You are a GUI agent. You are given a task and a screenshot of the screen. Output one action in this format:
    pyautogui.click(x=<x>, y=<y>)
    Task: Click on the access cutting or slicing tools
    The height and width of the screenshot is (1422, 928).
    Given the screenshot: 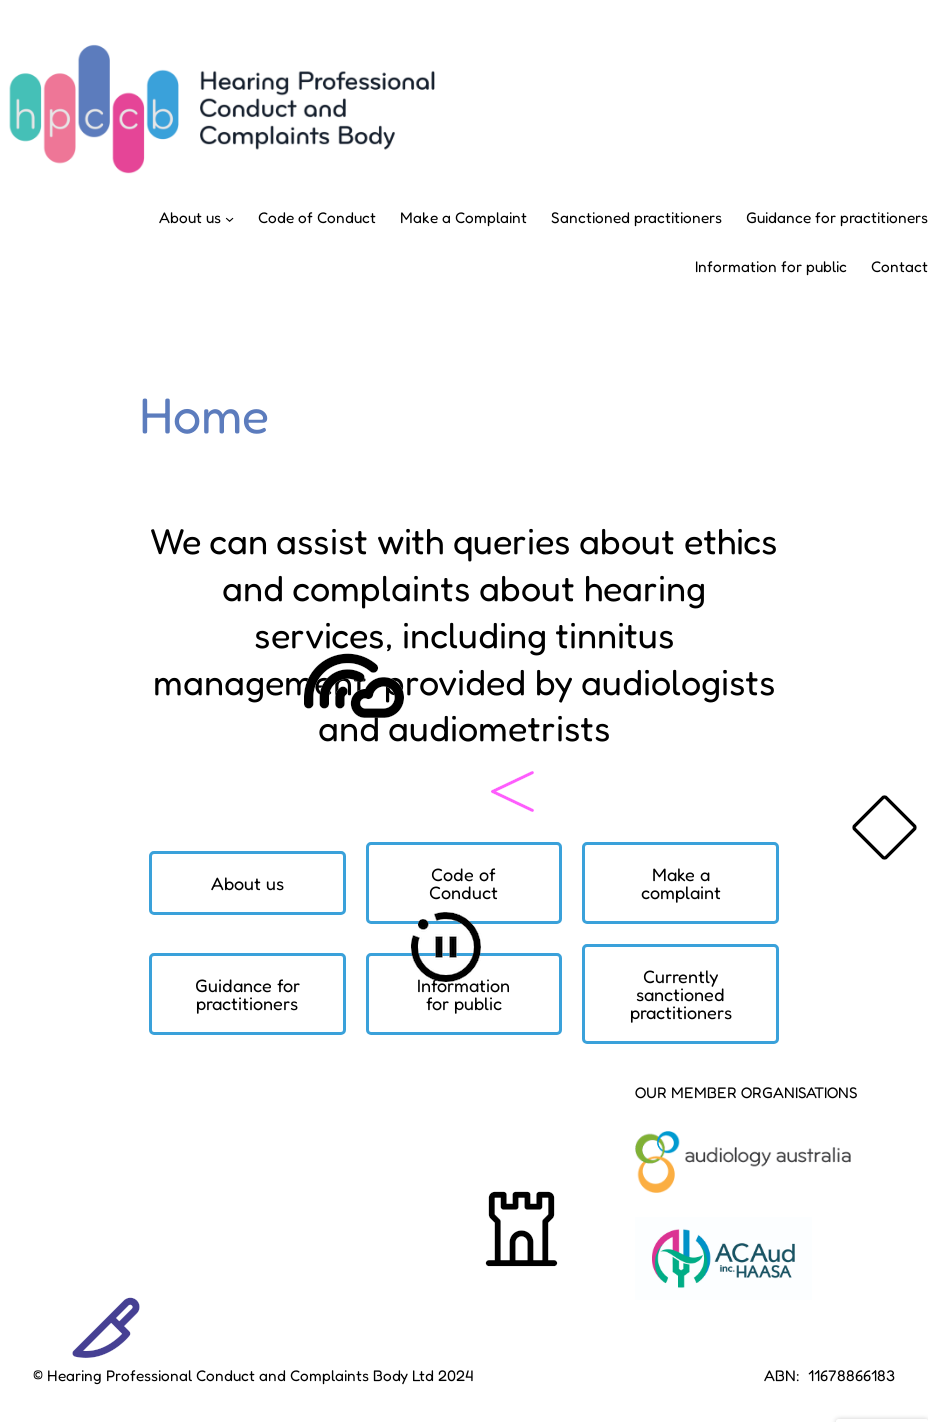 What is the action you would take?
    pyautogui.click(x=106, y=1329)
    